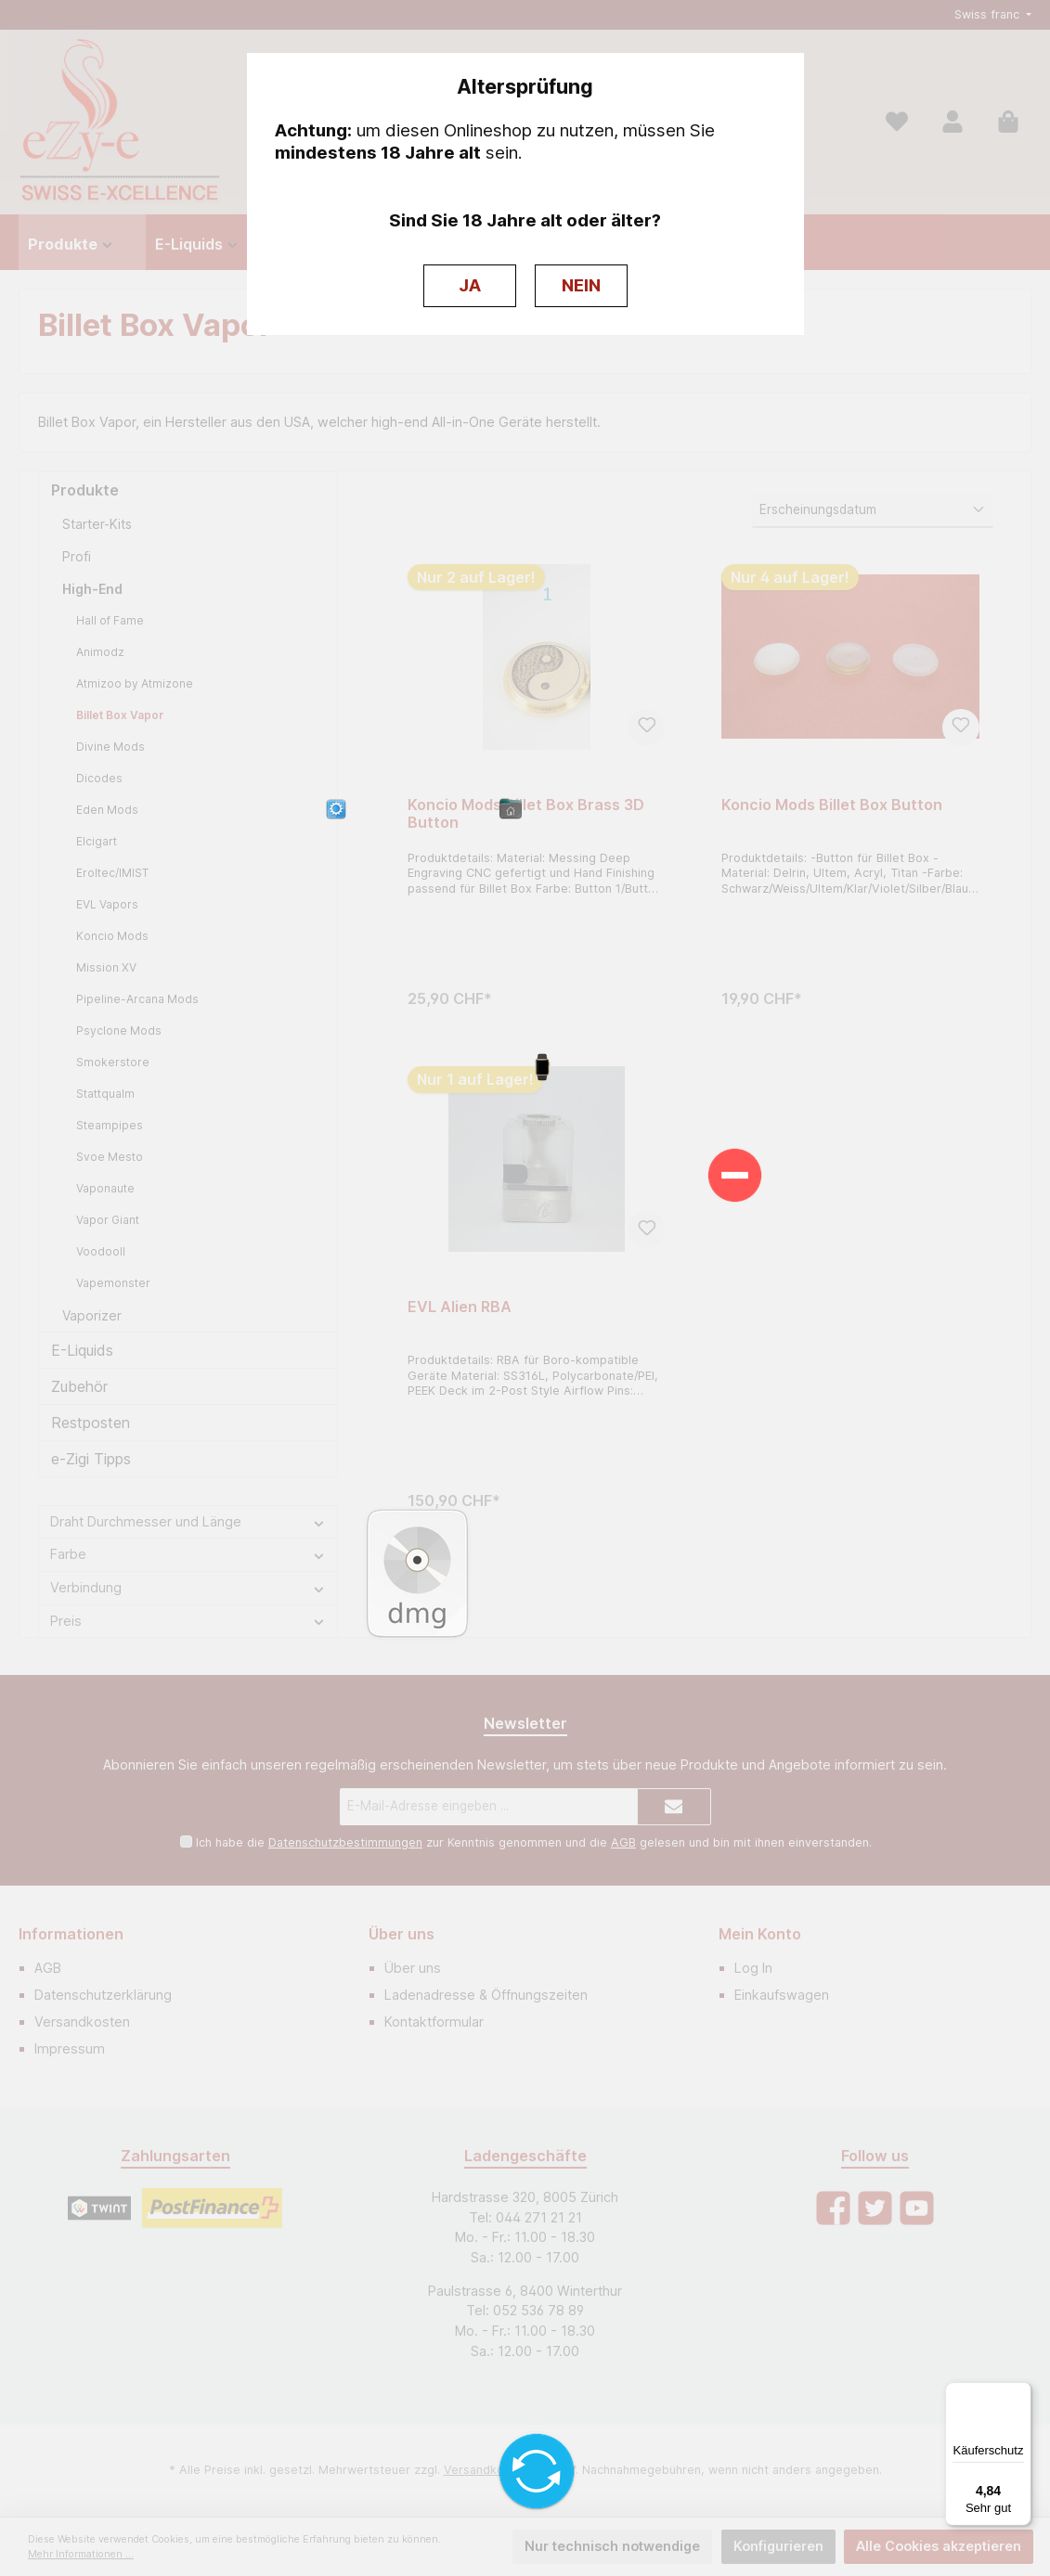  I want to click on indicates syncing in progress, so click(537, 2471).